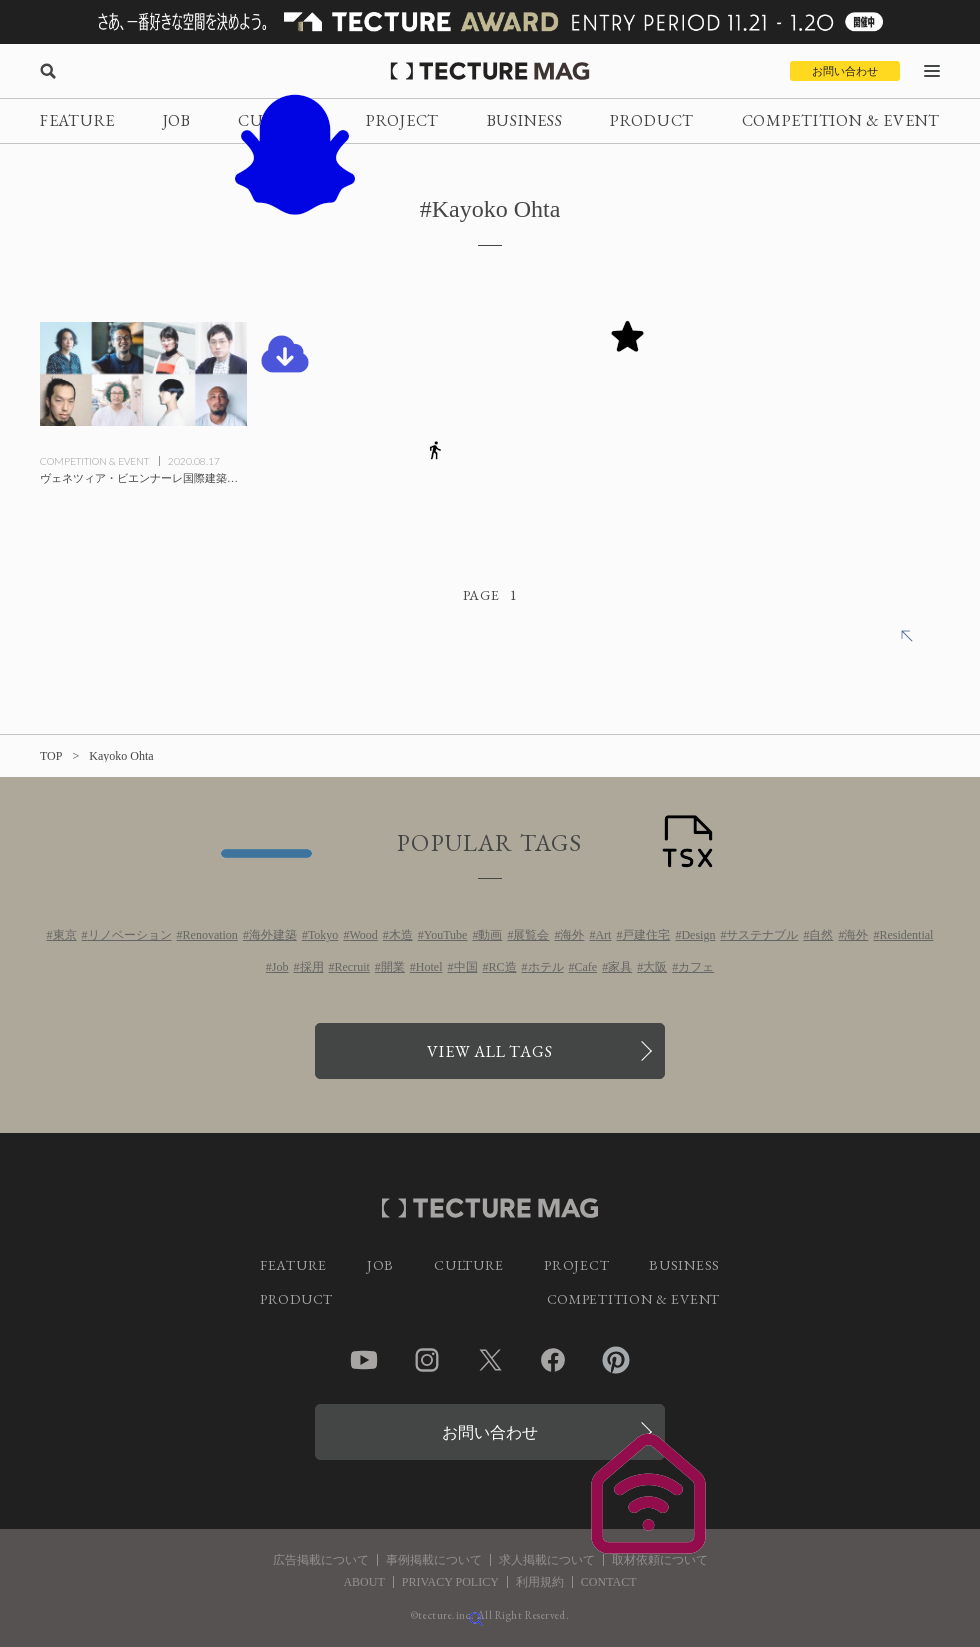 This screenshot has width=980, height=1647. Describe the element at coordinates (266, 853) in the screenshot. I see `decrease quantity or value` at that location.